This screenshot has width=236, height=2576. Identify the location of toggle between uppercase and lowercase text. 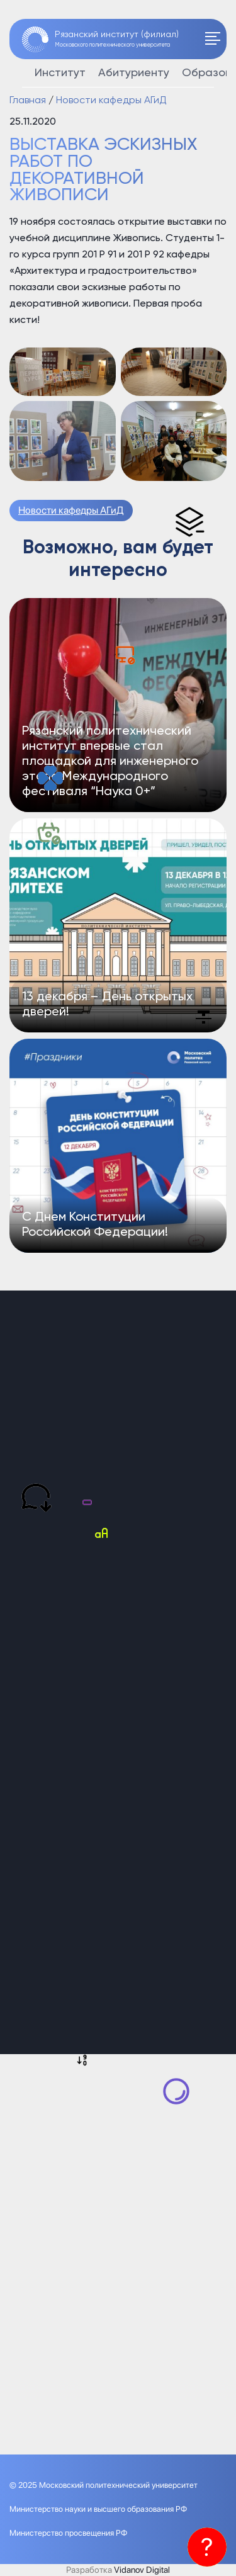
(101, 1533).